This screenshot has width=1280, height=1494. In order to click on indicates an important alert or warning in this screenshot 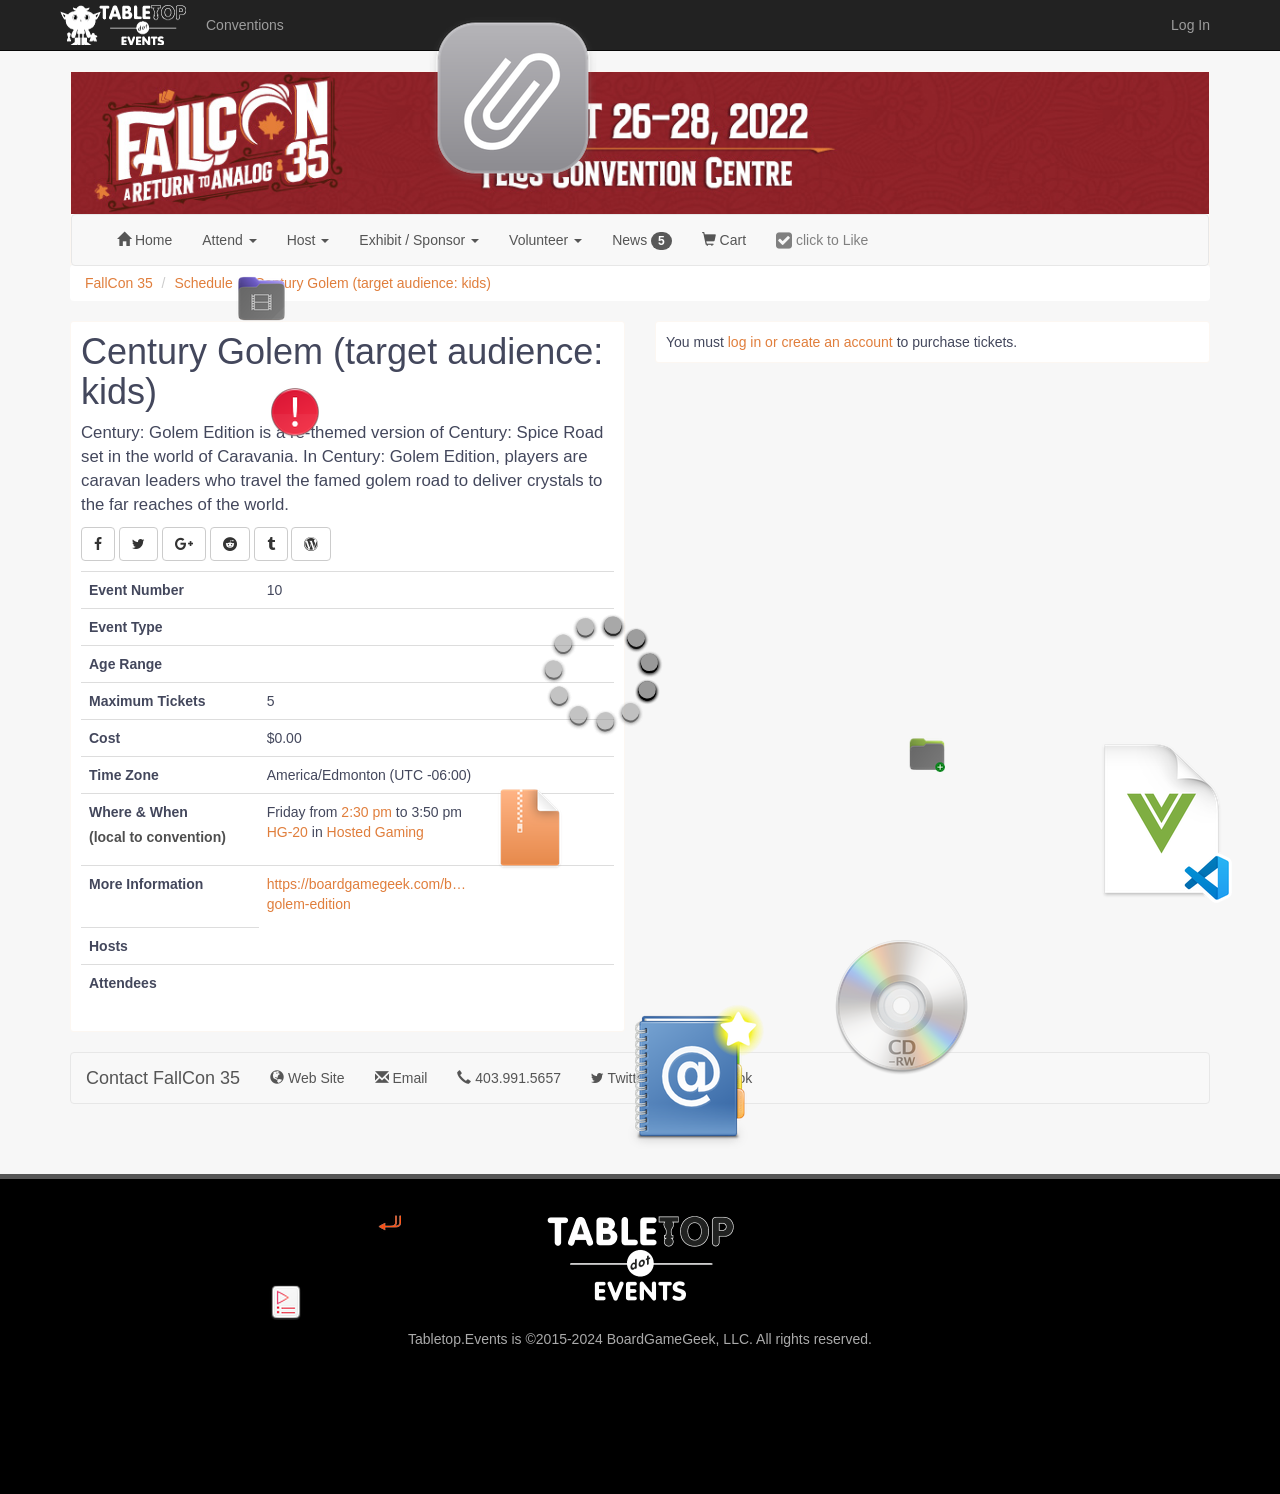, I will do `click(295, 412)`.